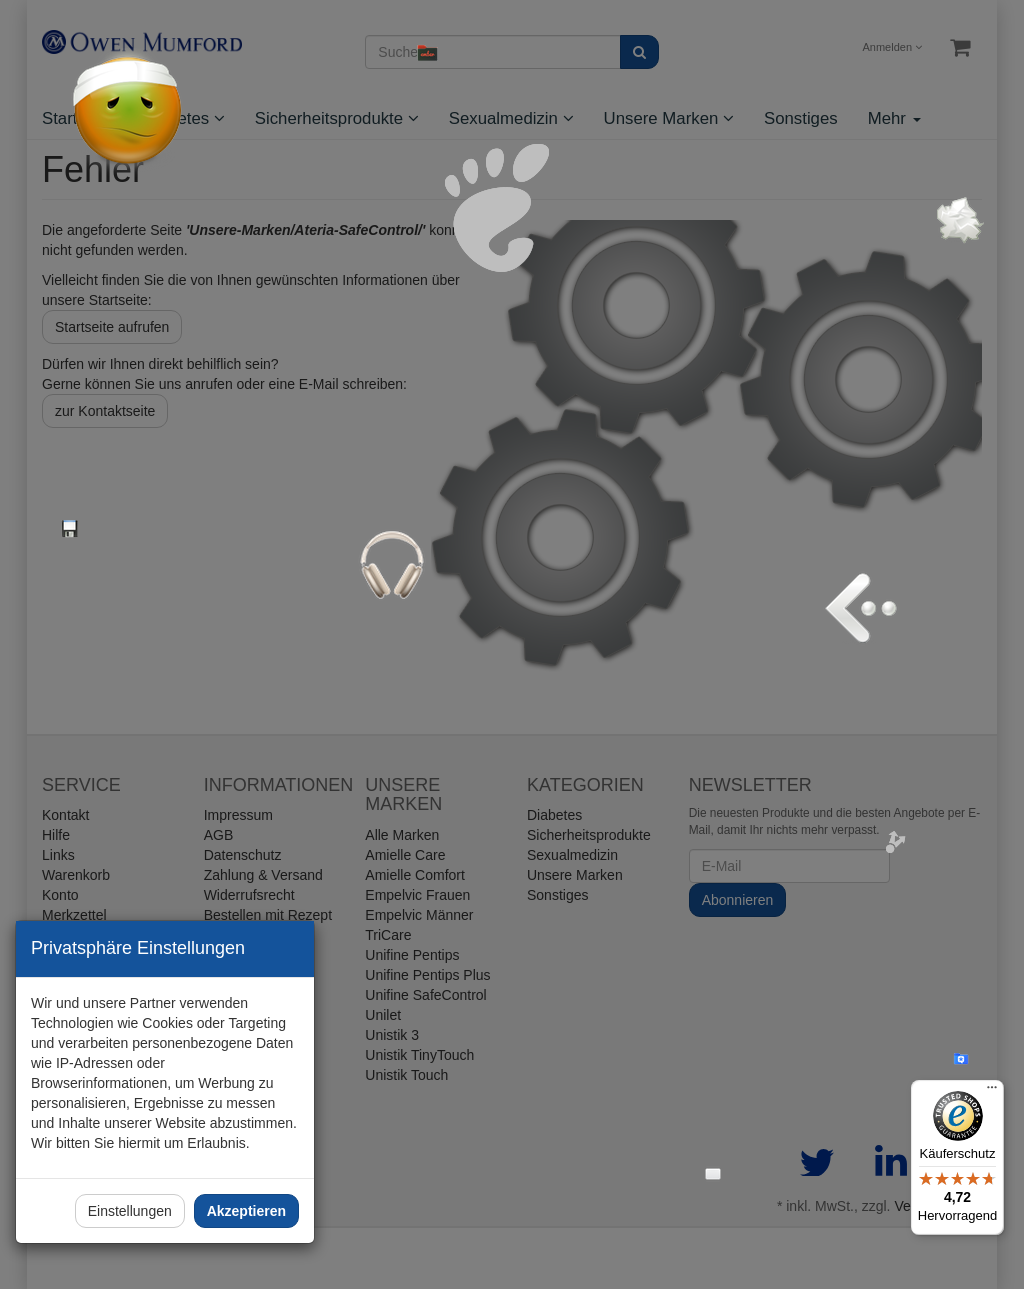 The height and width of the screenshot is (1289, 1024). I want to click on open Tim messaging app folder, so click(961, 1059).